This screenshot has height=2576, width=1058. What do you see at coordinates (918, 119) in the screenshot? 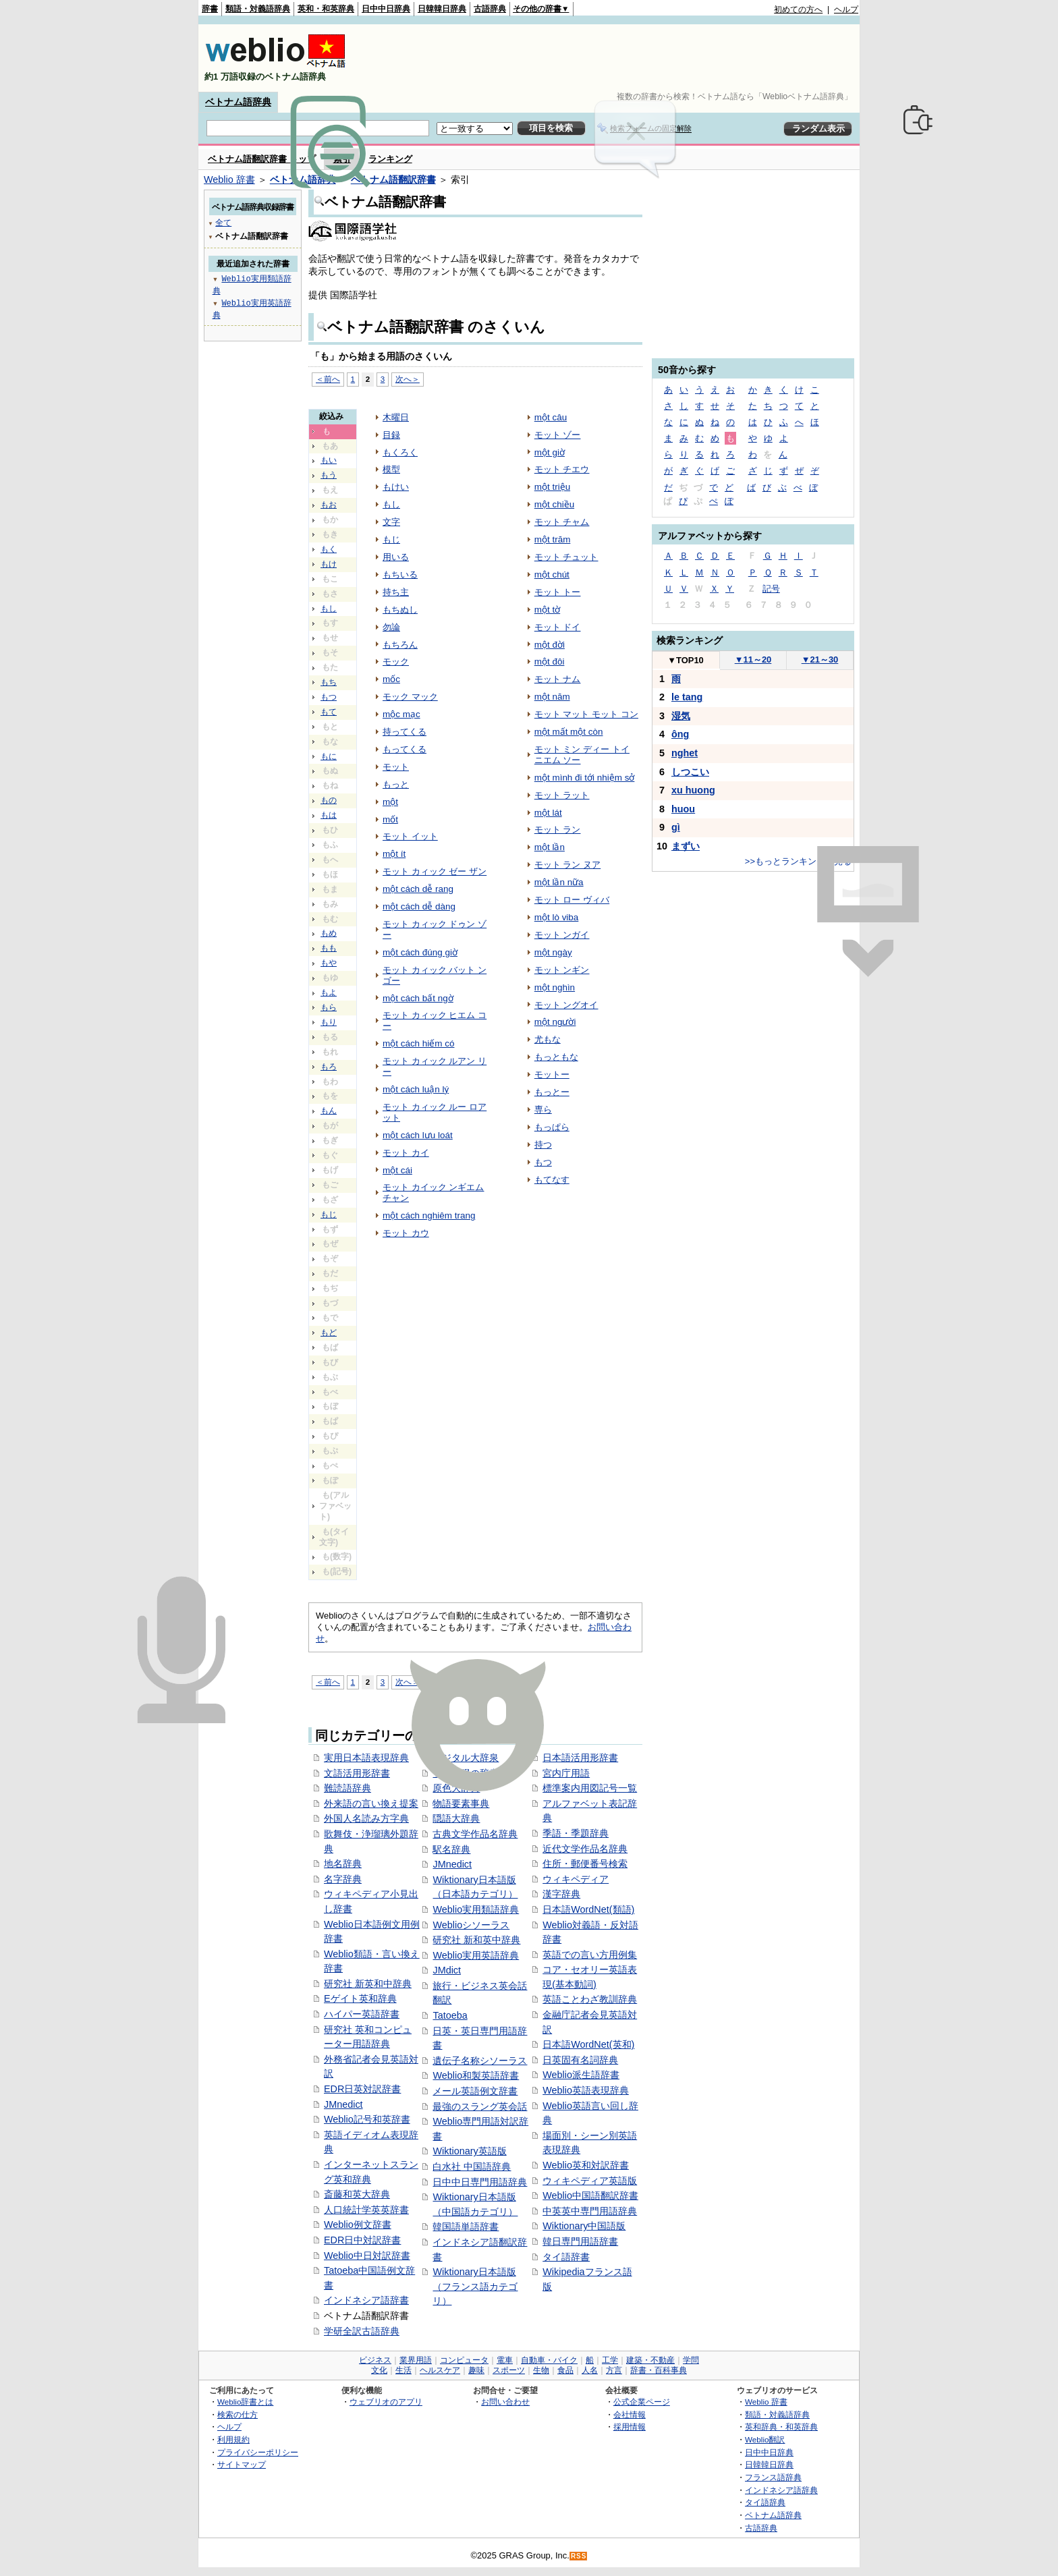
I see `access power and battery settings` at bounding box center [918, 119].